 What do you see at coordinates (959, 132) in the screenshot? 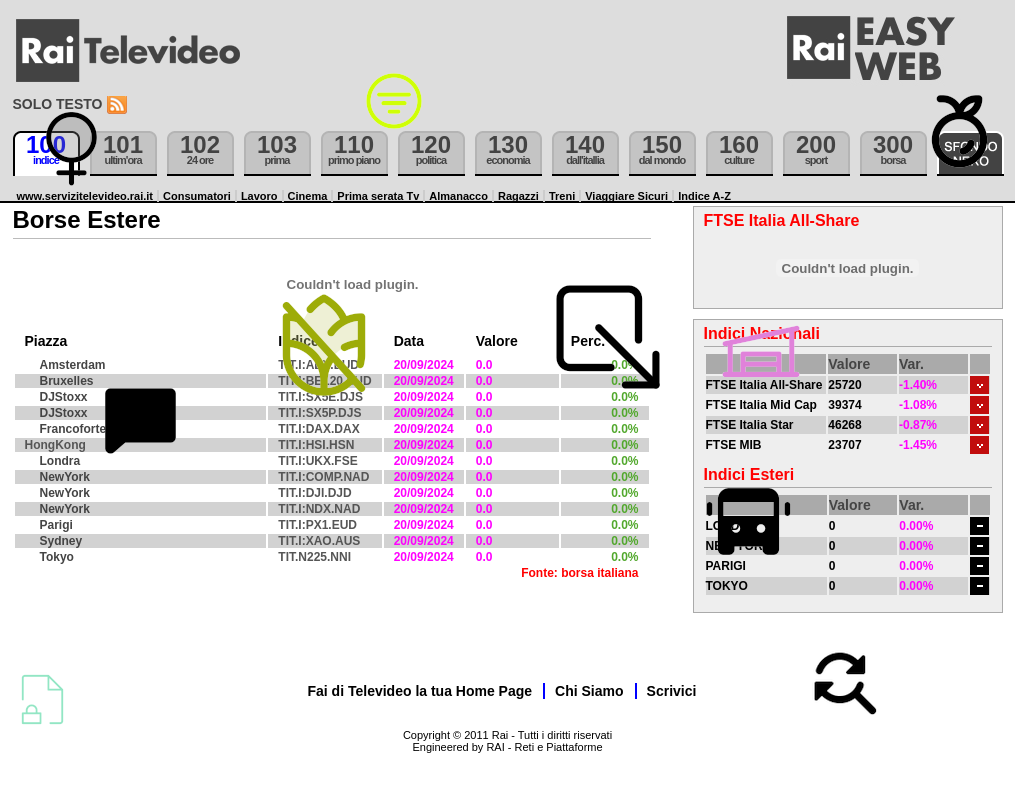
I see `select orange flavor or citrus option` at bounding box center [959, 132].